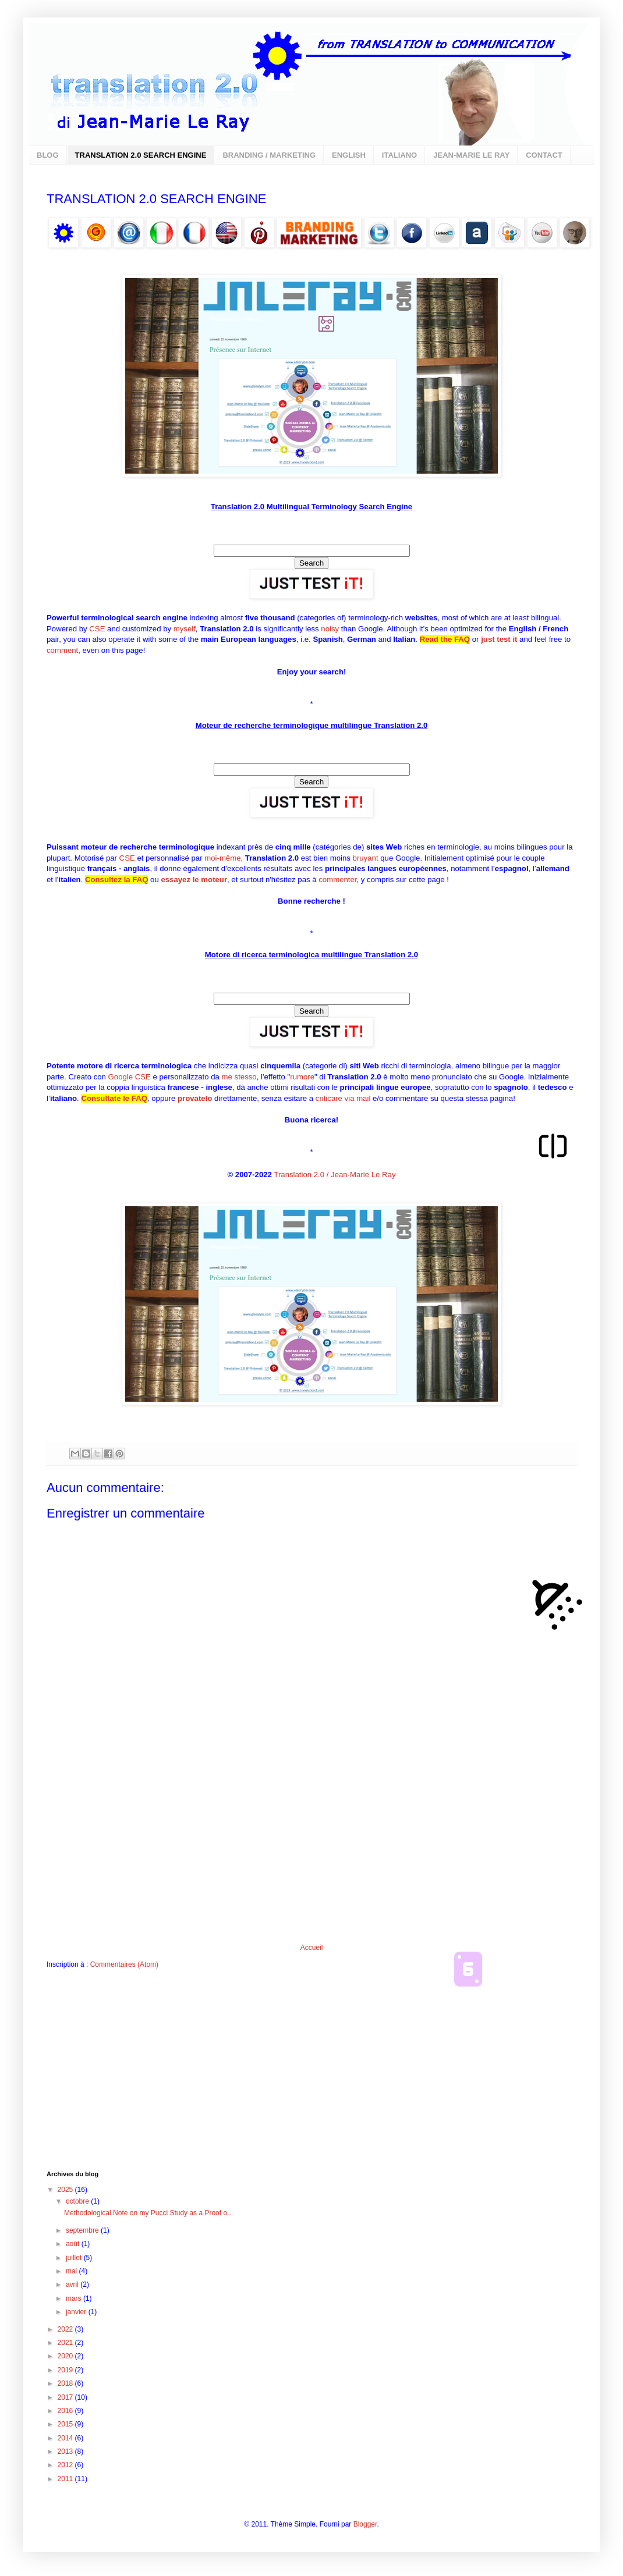 The image size is (623, 2576). Describe the element at coordinates (557, 1605) in the screenshot. I see `shower or bathroom amenity indicator` at that location.